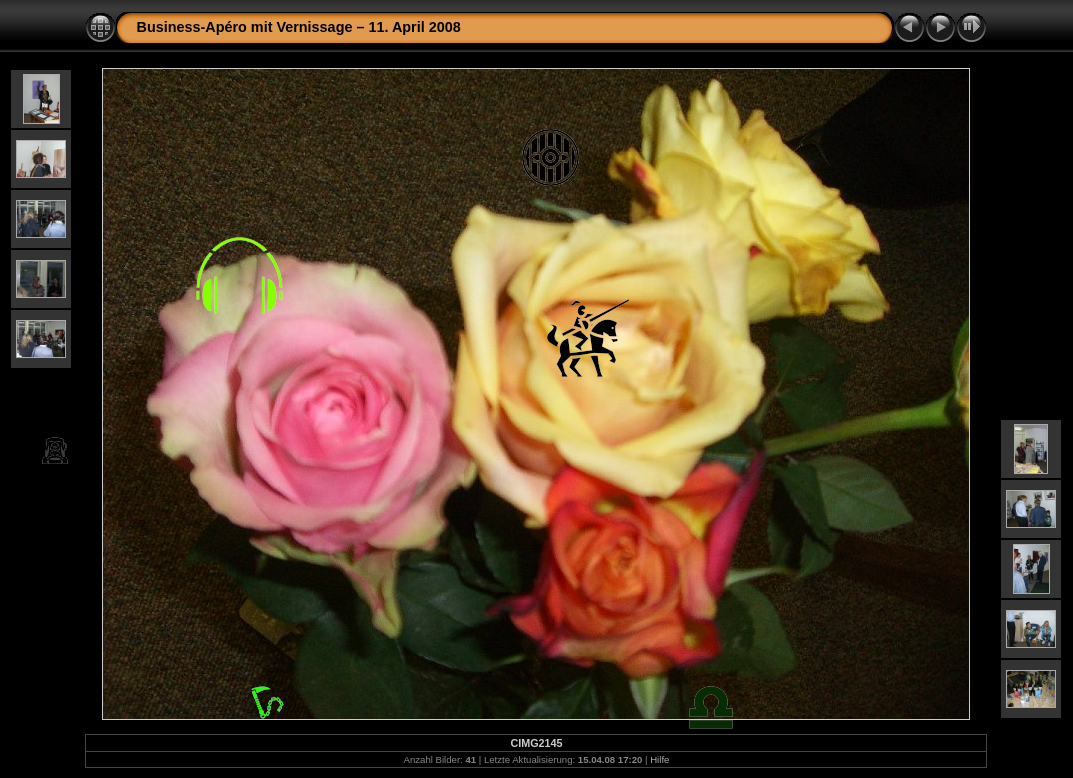 The image size is (1073, 778). I want to click on libra zodiac sign indicator, so click(711, 708).